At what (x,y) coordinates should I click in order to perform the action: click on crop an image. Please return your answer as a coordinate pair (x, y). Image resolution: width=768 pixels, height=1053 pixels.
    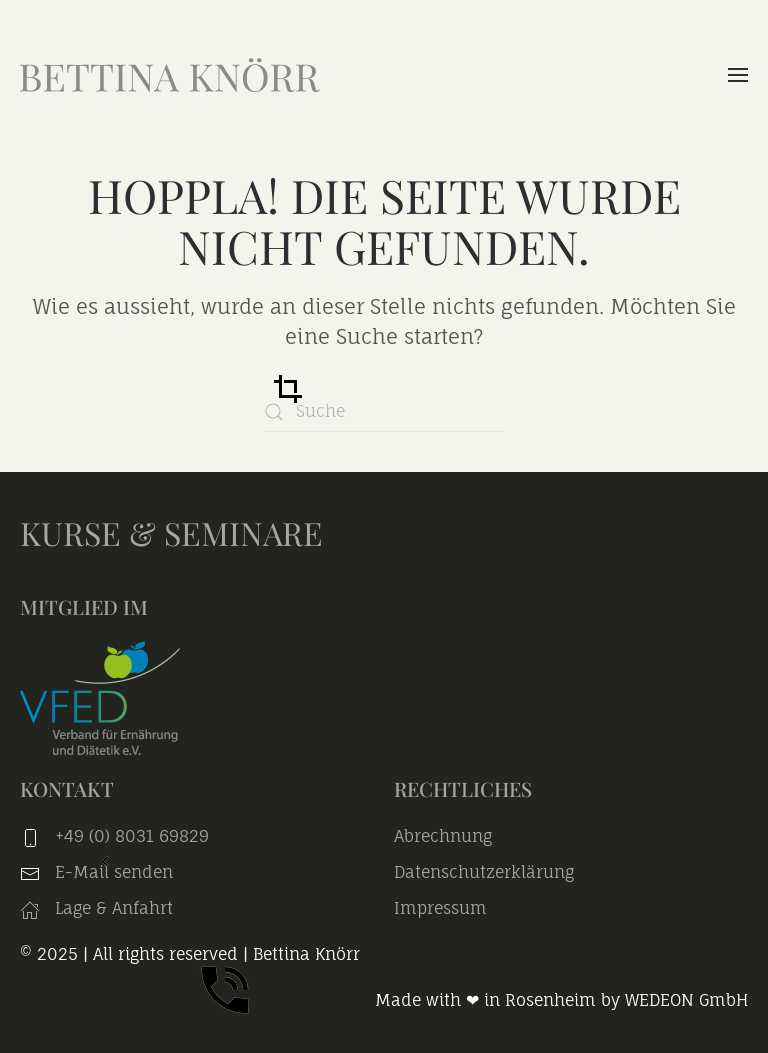
    Looking at the image, I should click on (288, 389).